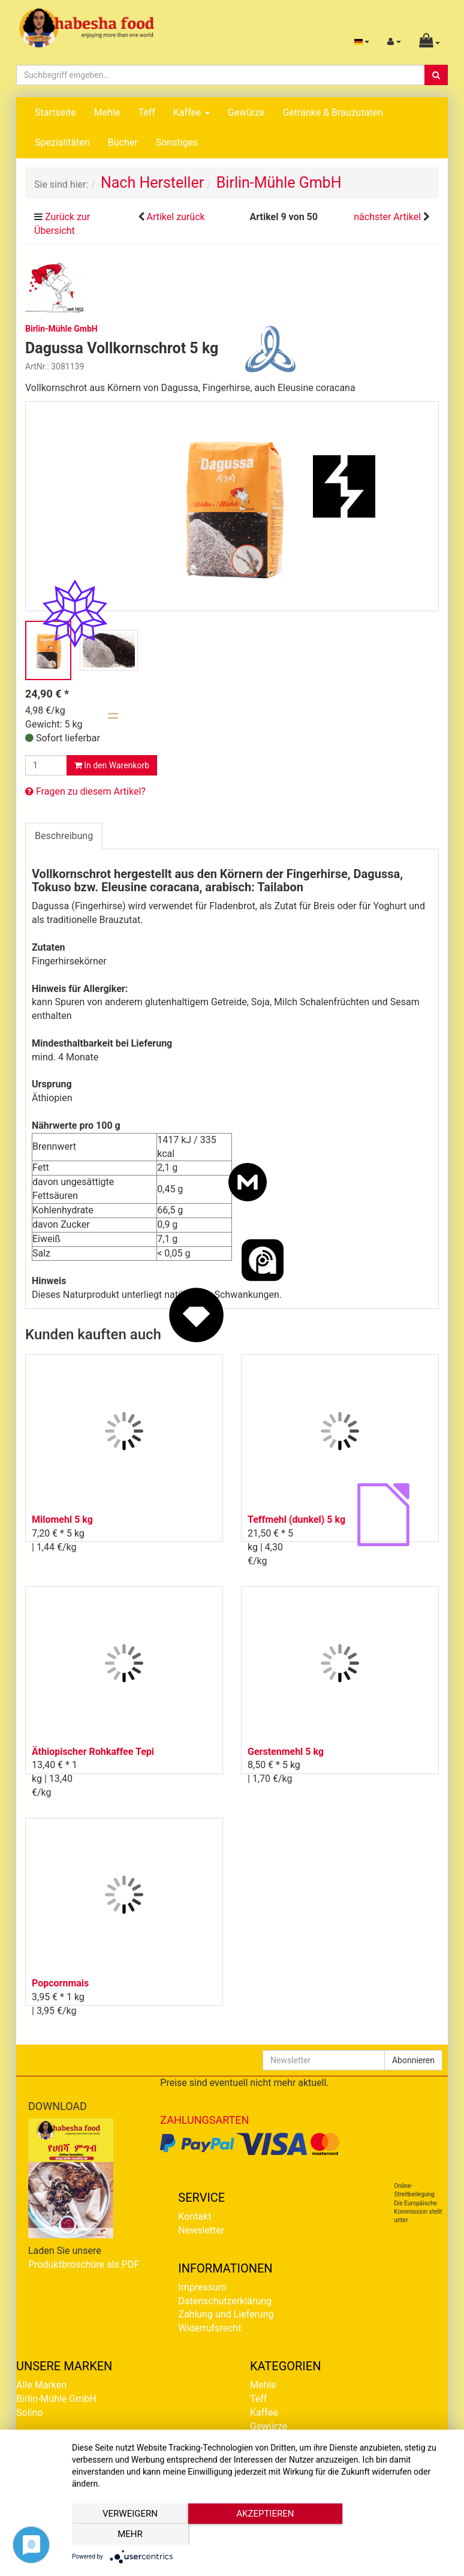  Describe the element at coordinates (196, 1315) in the screenshot. I see `copper cryptocurrency logo` at that location.